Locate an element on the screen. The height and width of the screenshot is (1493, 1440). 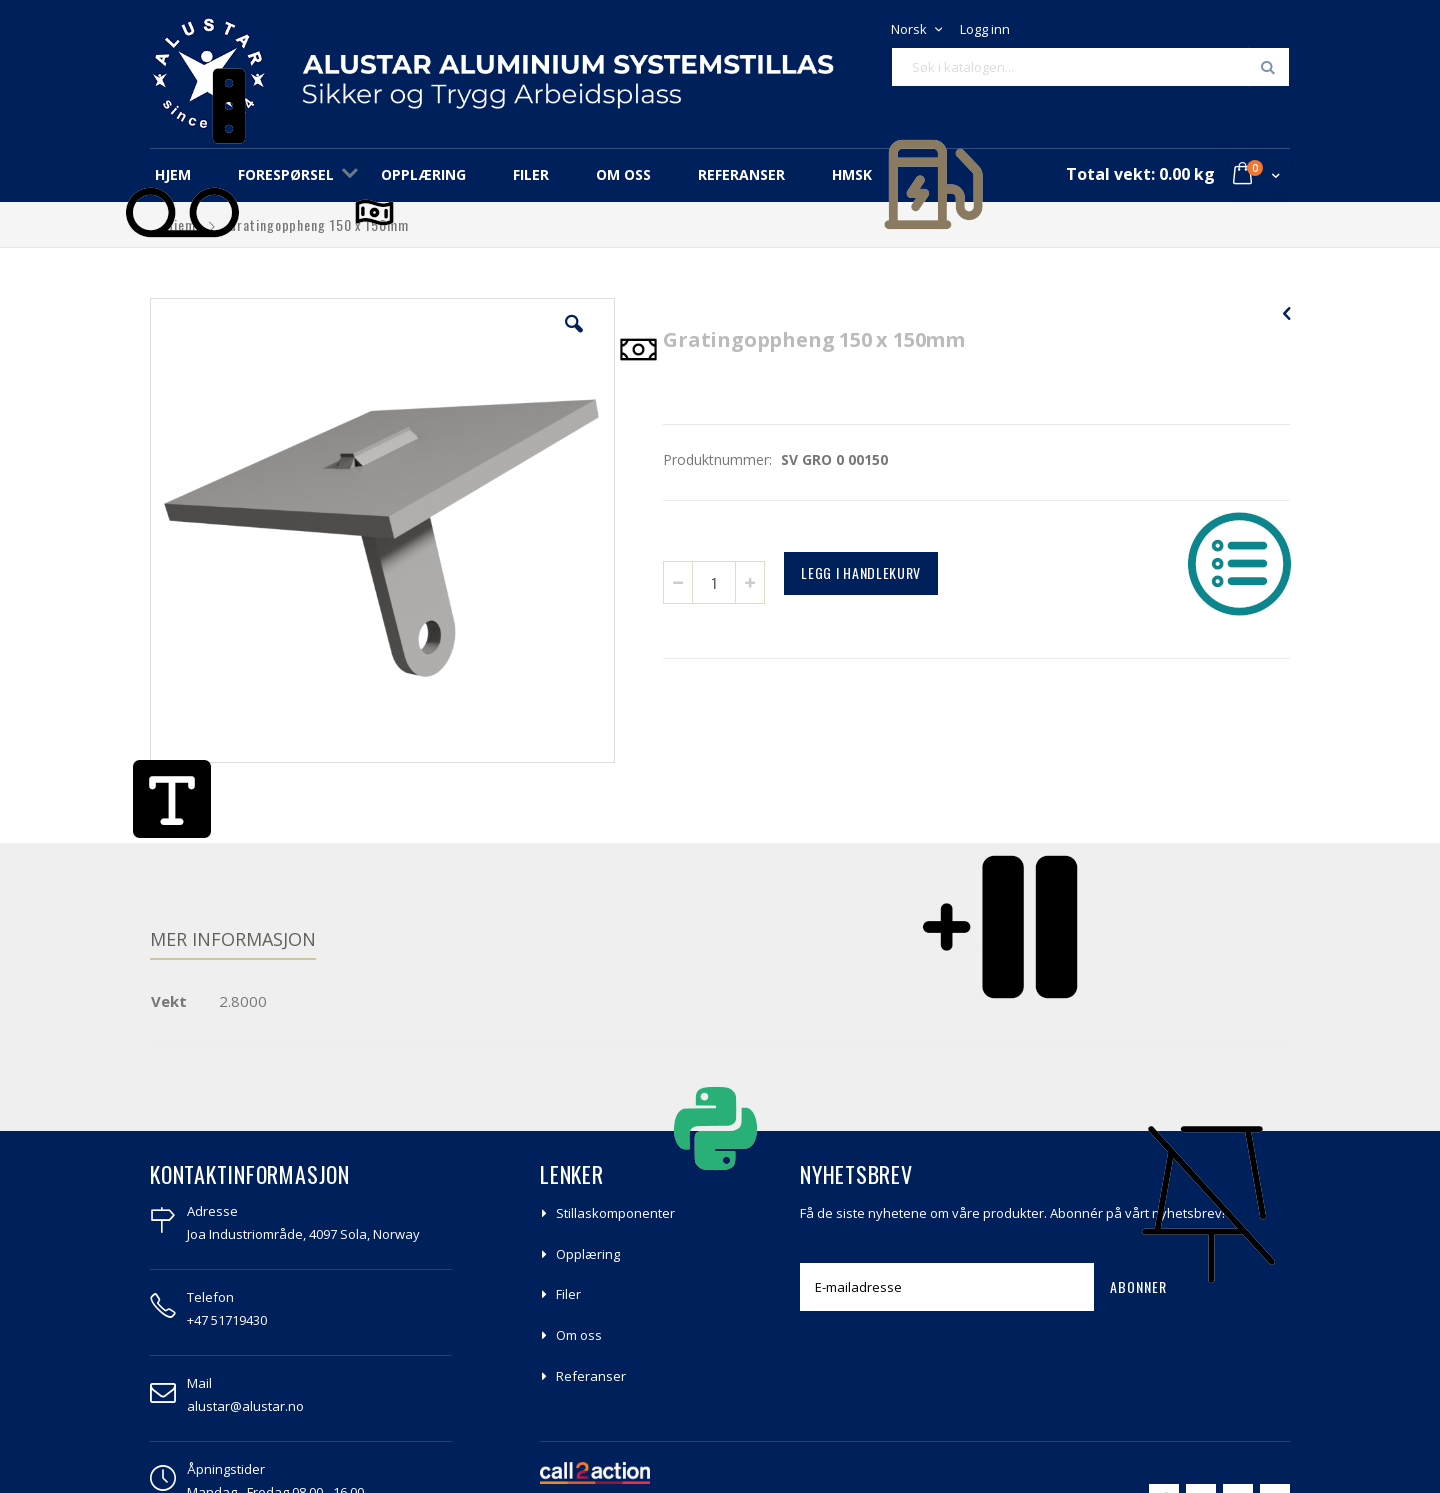
view currency or payment options is located at coordinates (374, 212).